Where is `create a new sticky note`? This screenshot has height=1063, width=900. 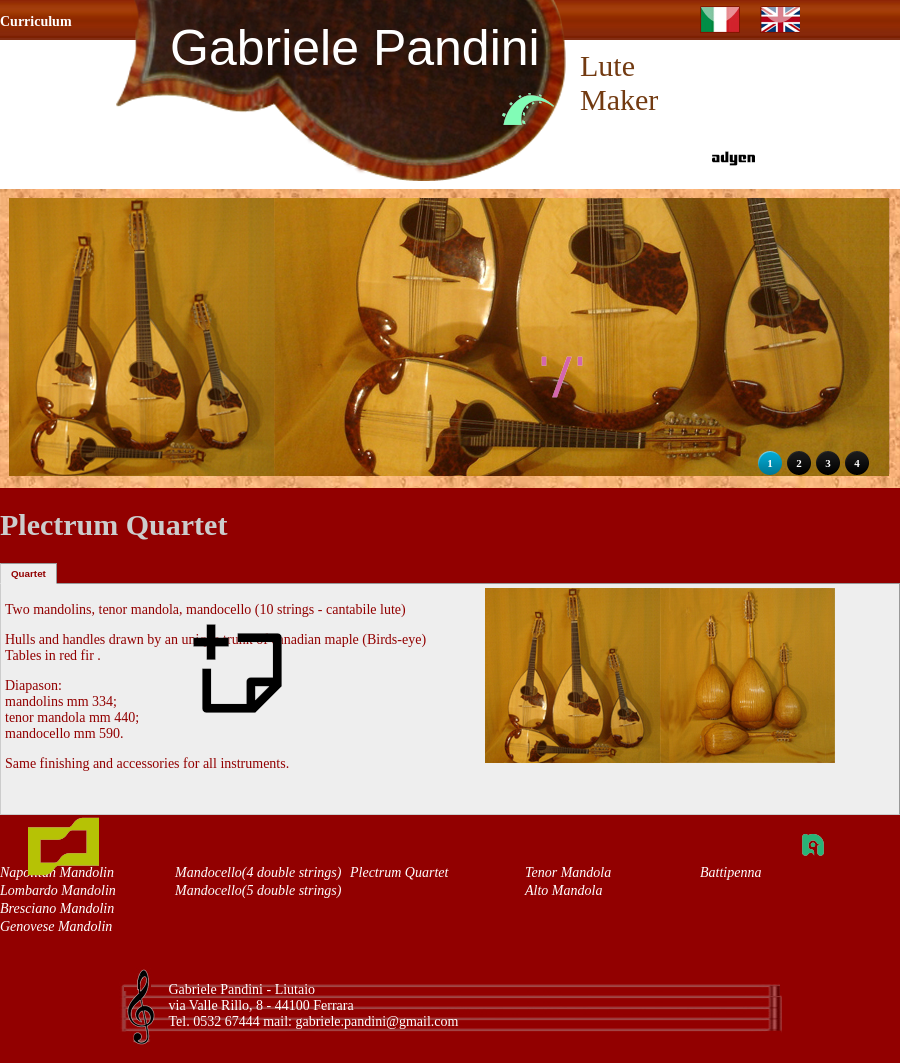 create a new sticky note is located at coordinates (242, 673).